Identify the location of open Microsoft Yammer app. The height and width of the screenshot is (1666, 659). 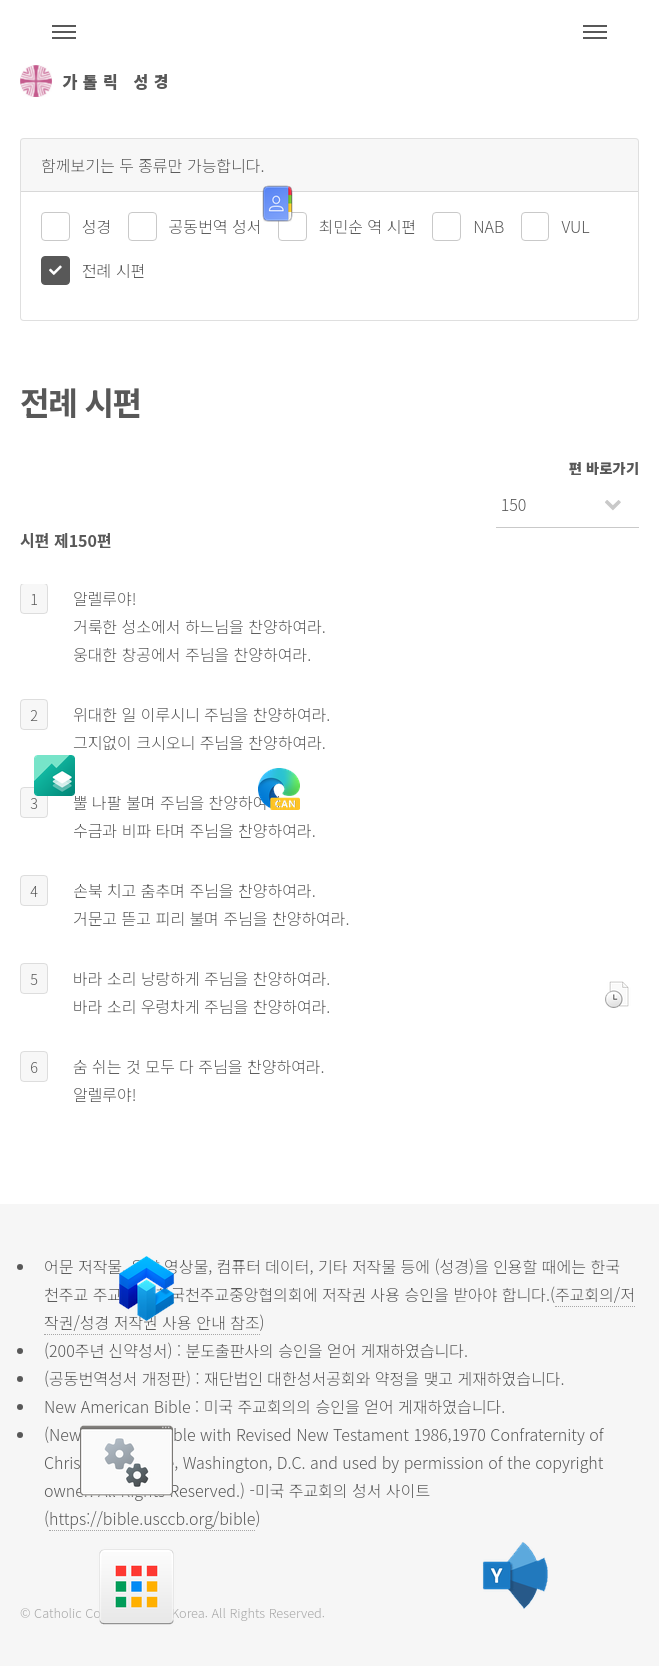
(515, 1575).